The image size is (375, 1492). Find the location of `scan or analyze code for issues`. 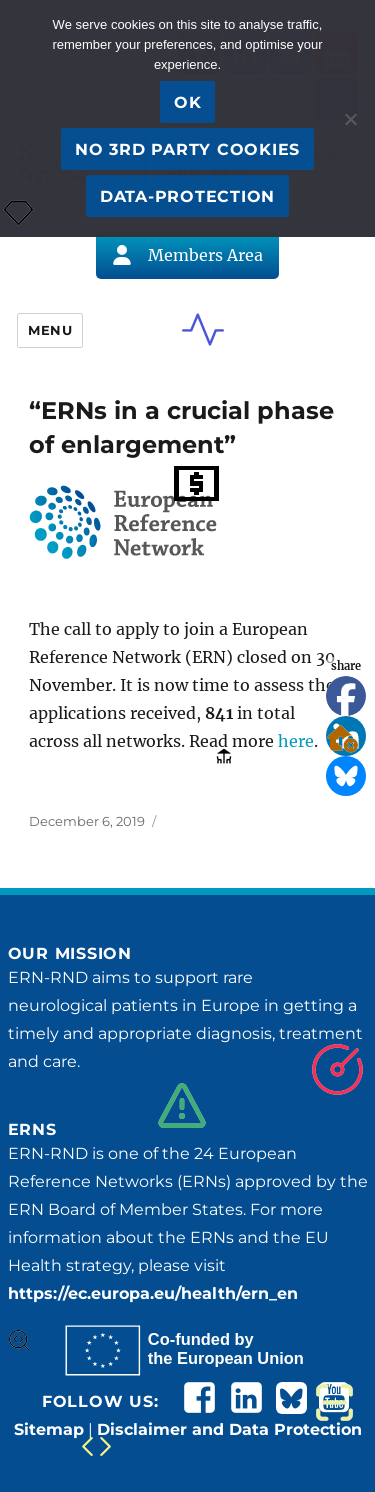

scan or analyze code for issues is located at coordinates (19, 1340).